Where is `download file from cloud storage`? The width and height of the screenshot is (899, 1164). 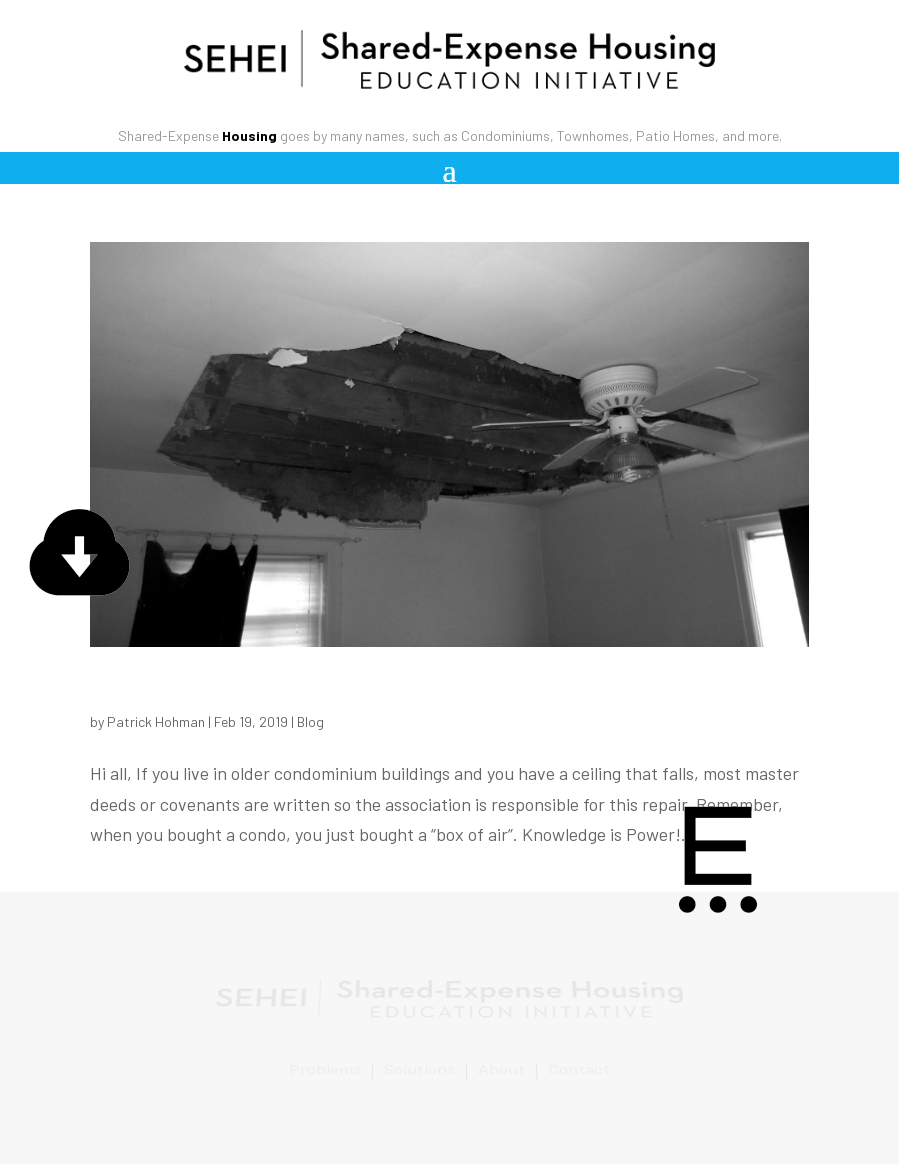 download file from cloud storage is located at coordinates (79, 554).